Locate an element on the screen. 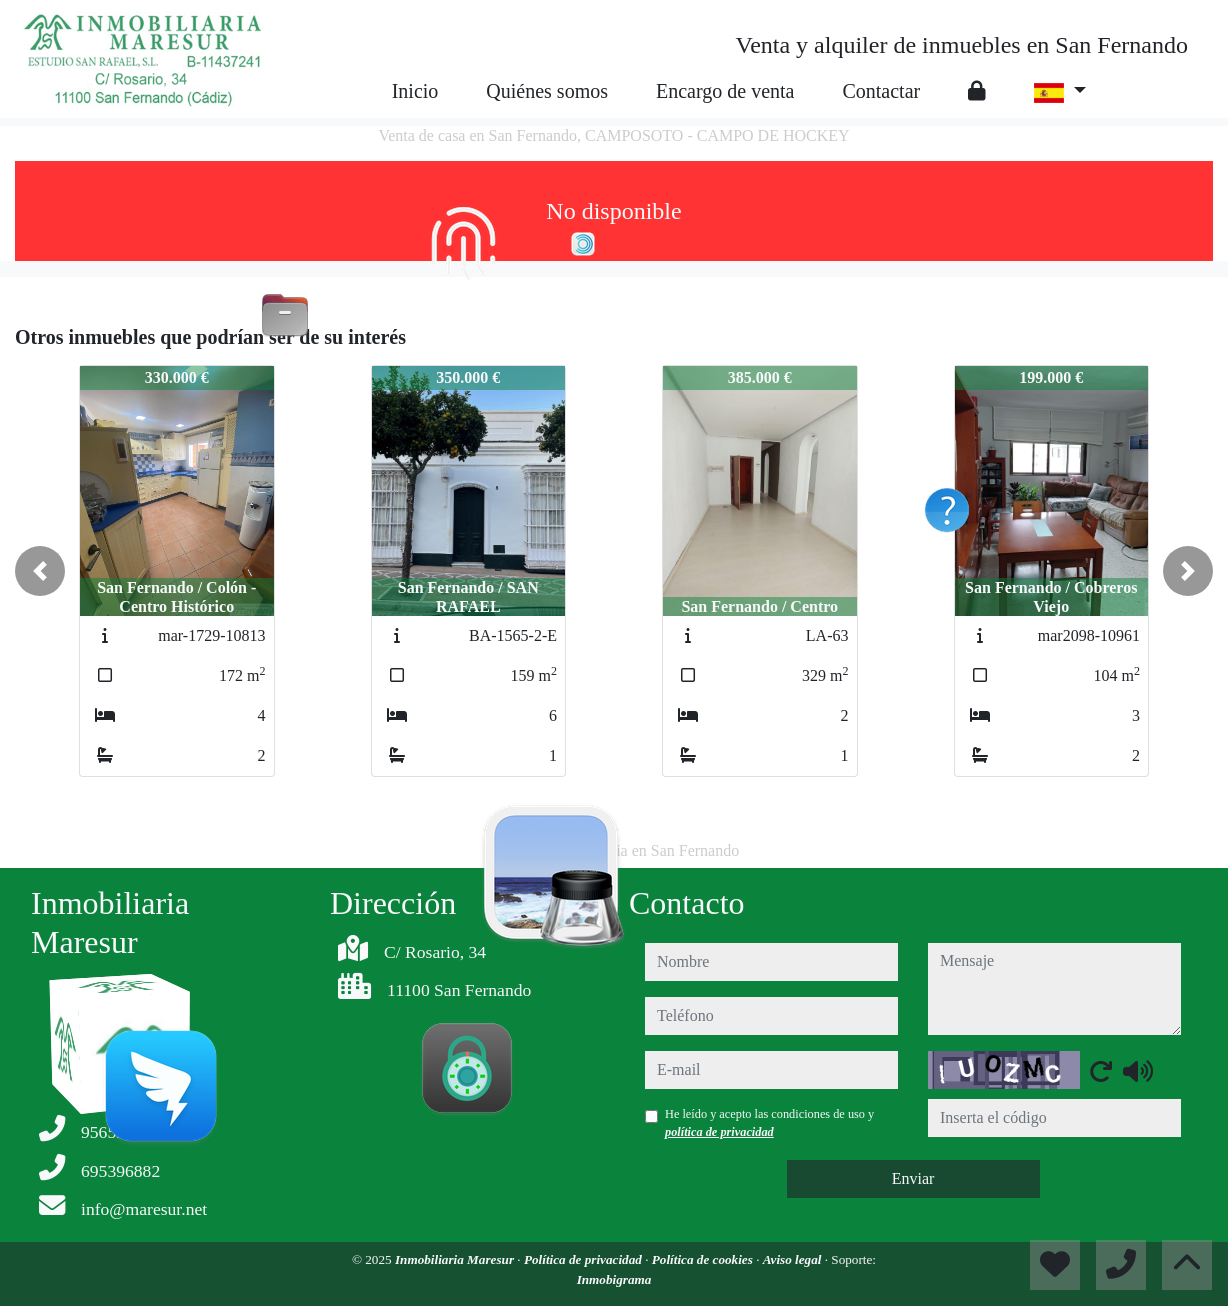 Image resolution: width=1228 pixels, height=1306 pixels. open keysmith authenticator app is located at coordinates (467, 1068).